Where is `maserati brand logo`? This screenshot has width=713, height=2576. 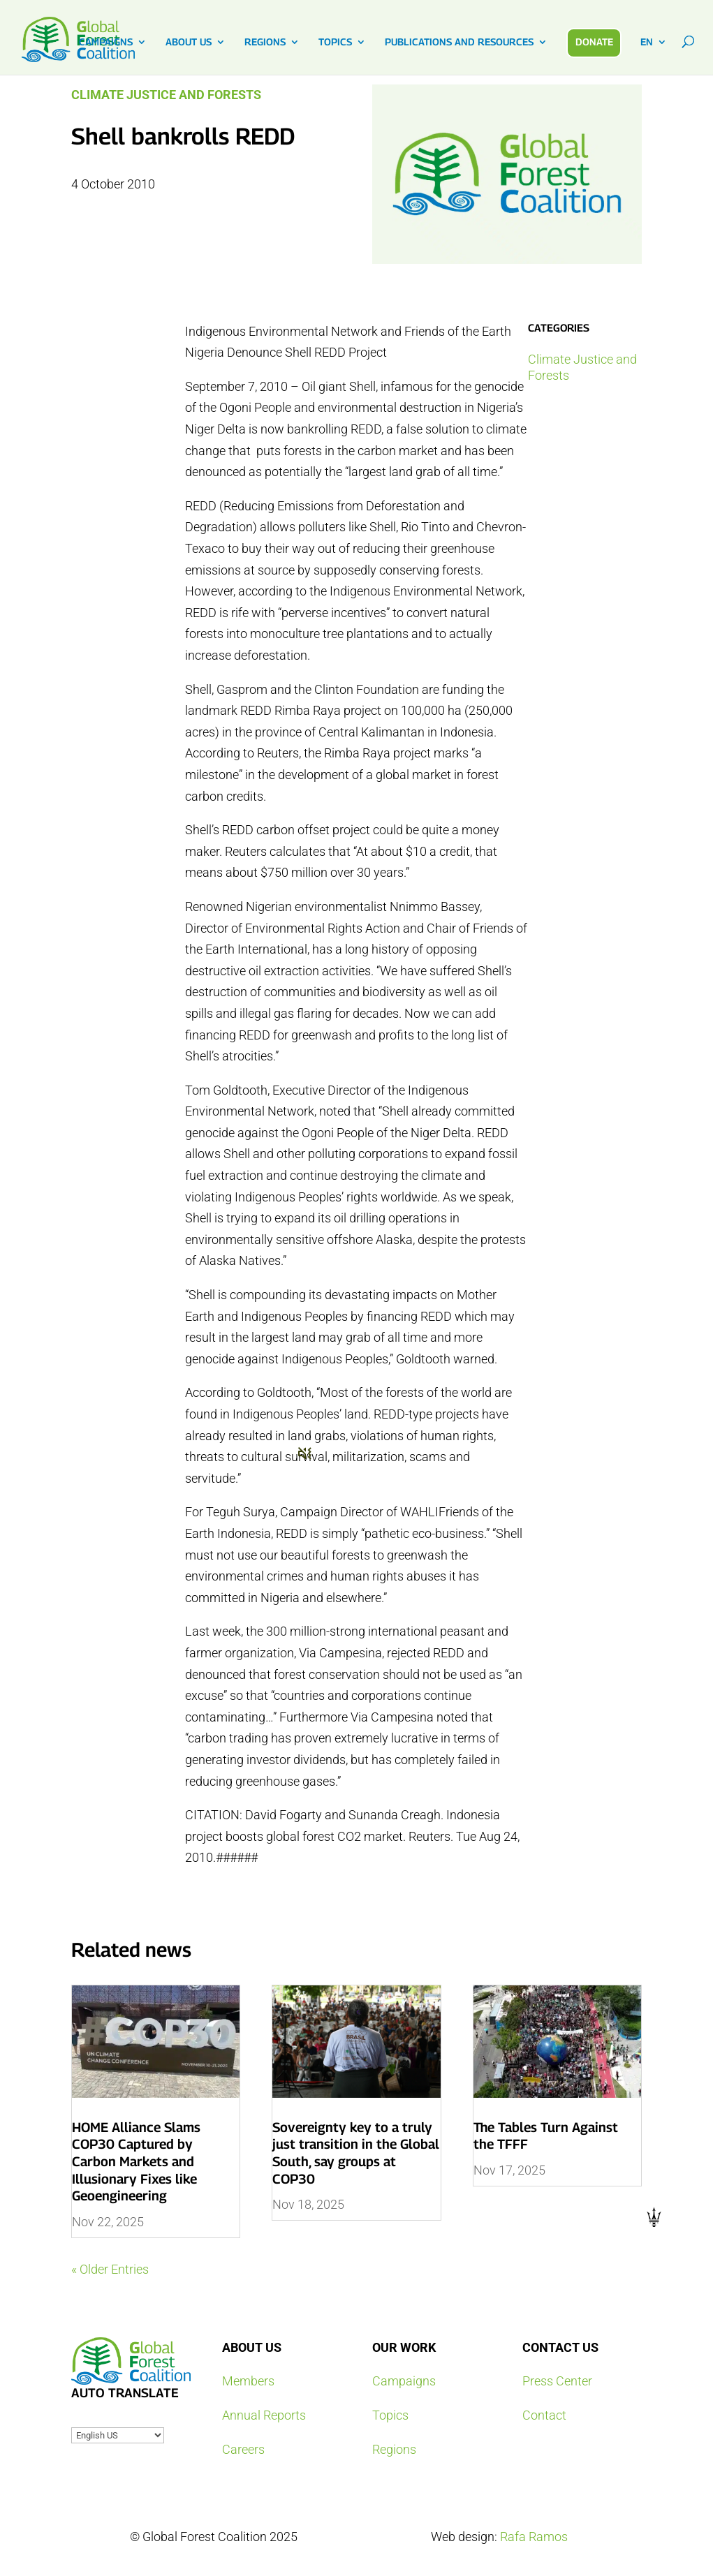 maserati brand logo is located at coordinates (654, 2216).